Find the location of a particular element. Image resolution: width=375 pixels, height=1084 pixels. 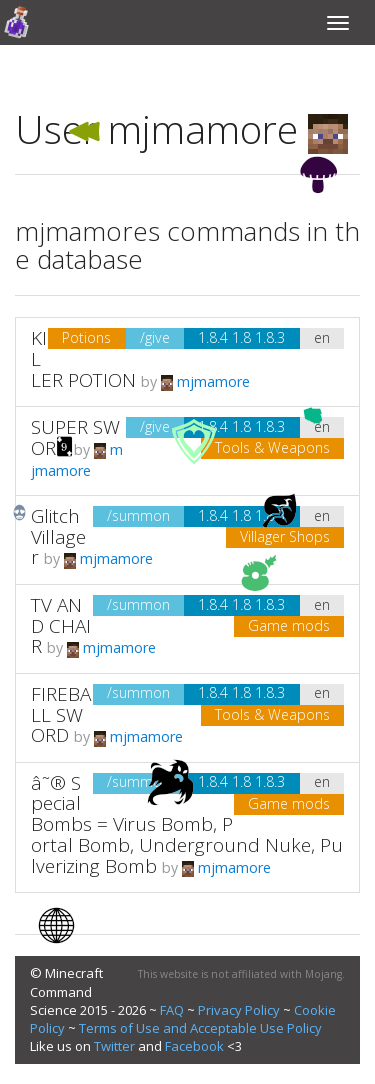

select Poland as your country or region is located at coordinates (313, 416).